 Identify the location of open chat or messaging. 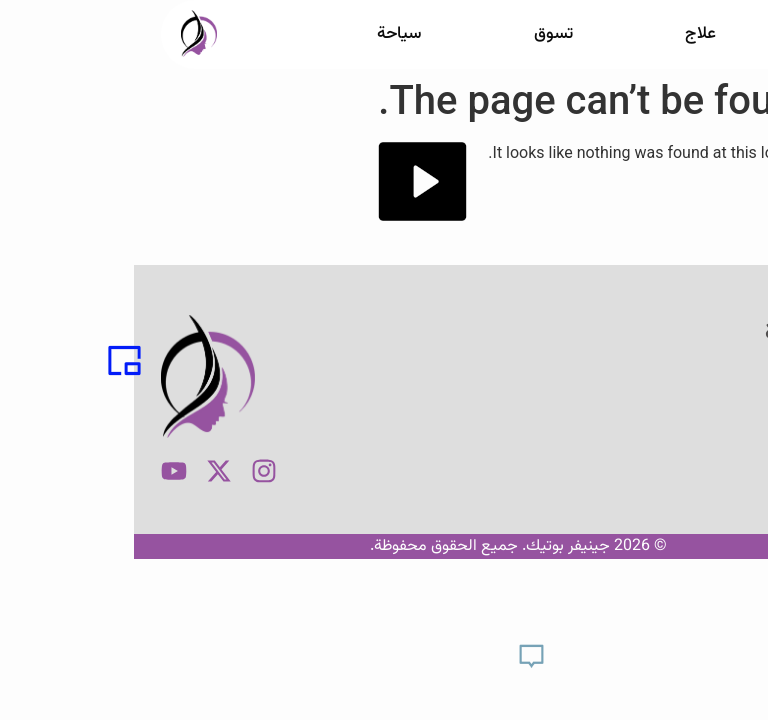
(531, 655).